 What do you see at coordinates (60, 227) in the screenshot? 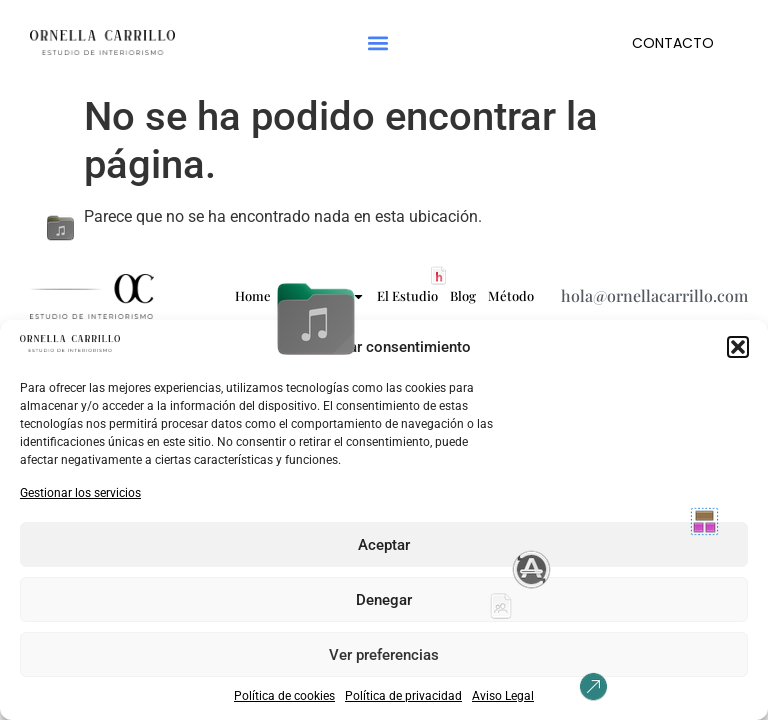
I see `open your music folder` at bounding box center [60, 227].